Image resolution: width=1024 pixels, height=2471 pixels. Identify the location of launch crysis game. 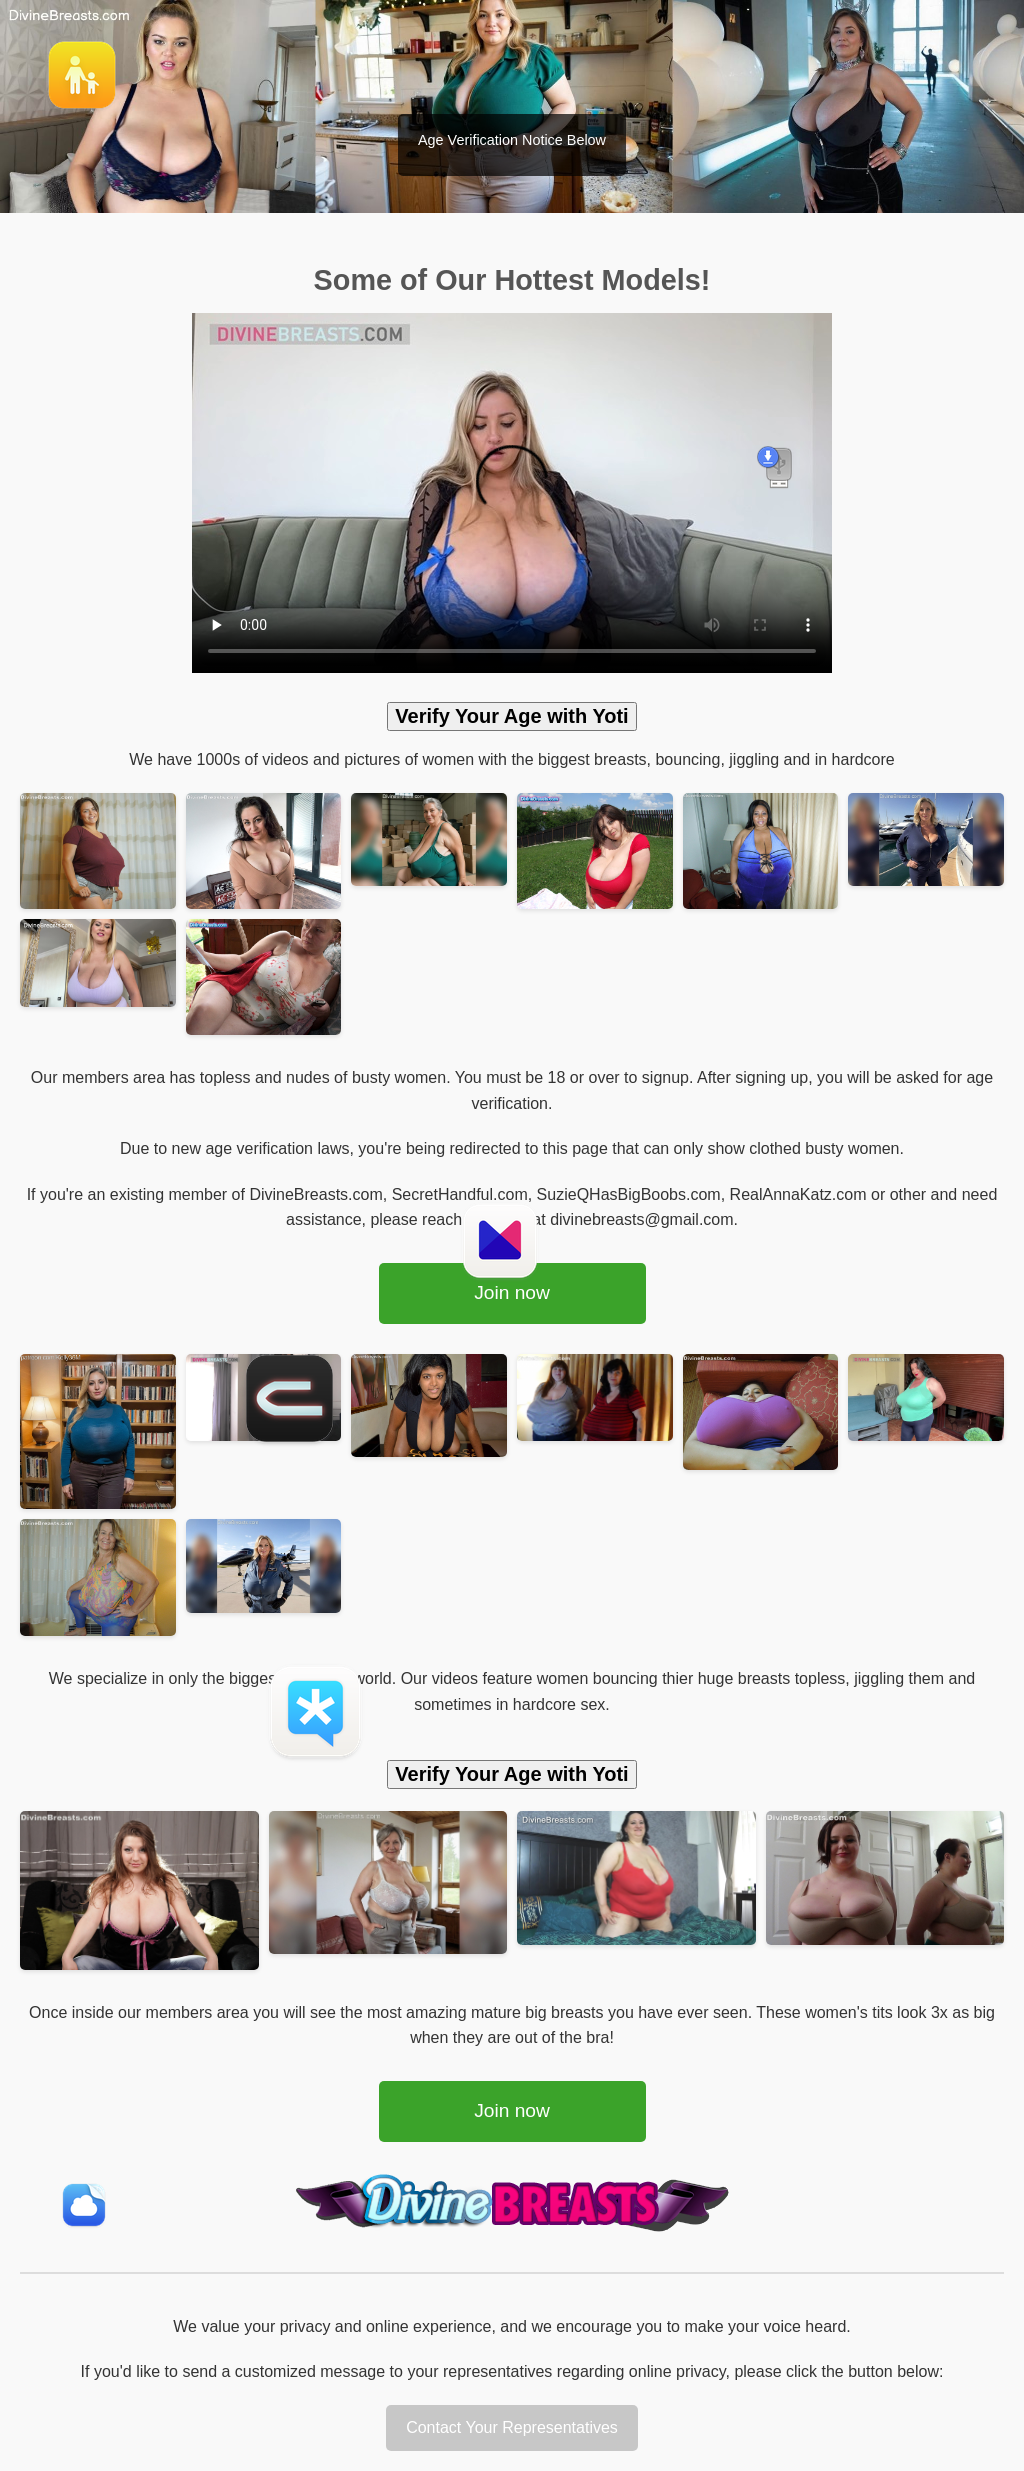
(289, 1398).